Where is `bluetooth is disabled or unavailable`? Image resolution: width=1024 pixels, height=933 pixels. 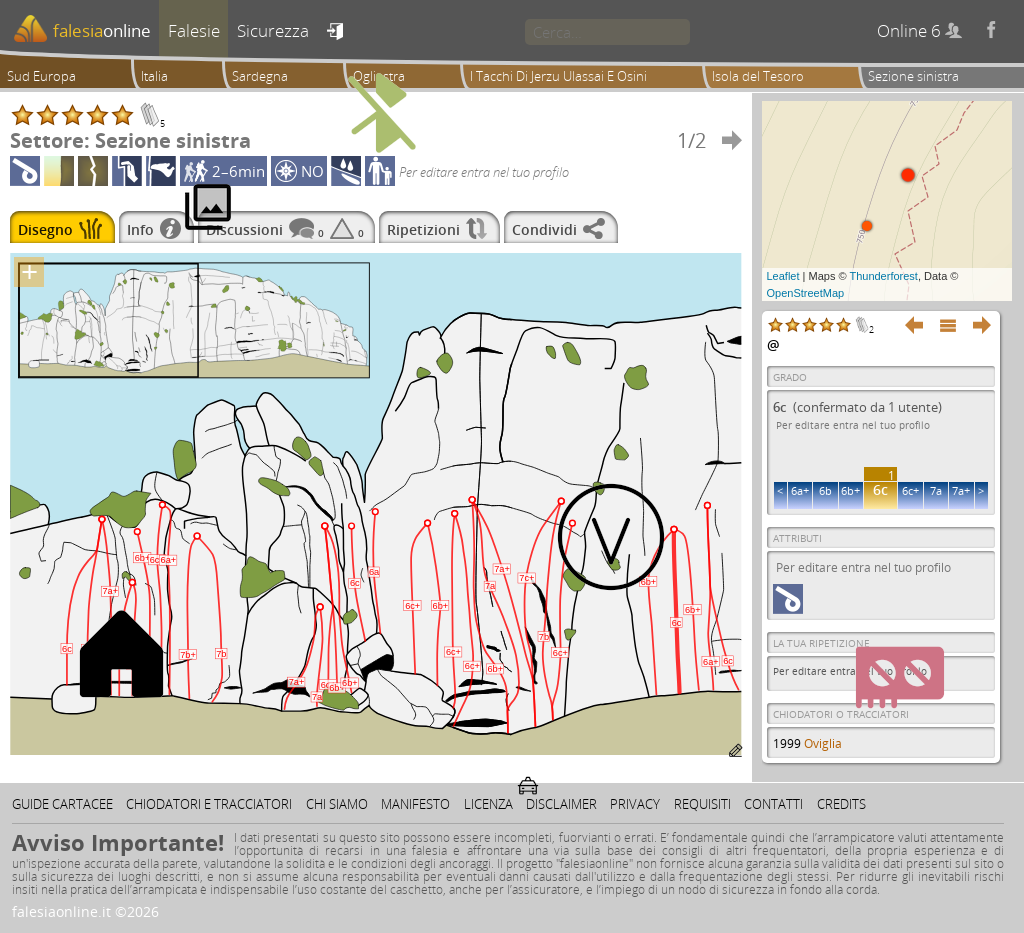
bluetooth is disabled or unavailable is located at coordinates (379, 113).